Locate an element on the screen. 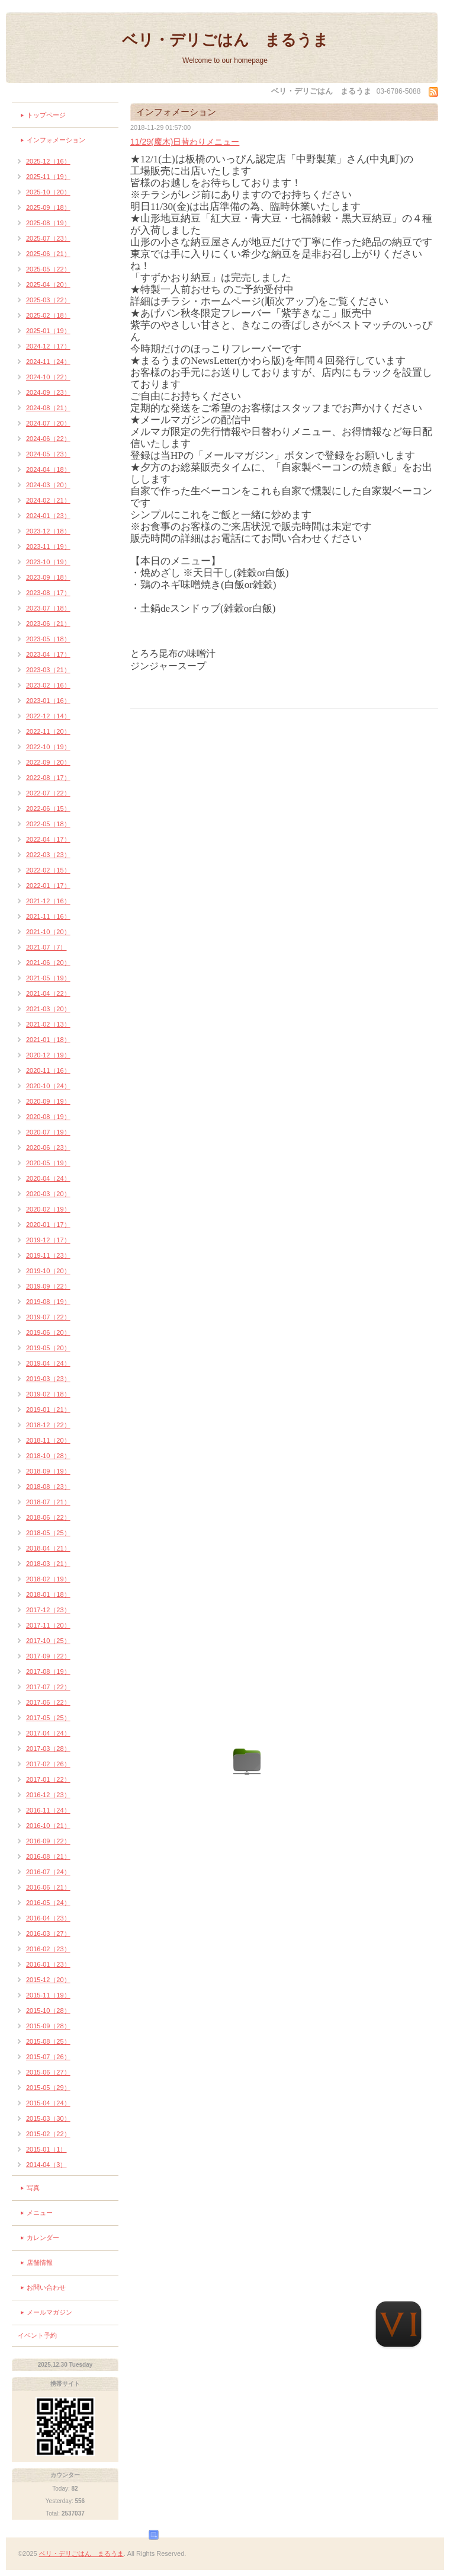 The width and height of the screenshot is (450, 2576). access a remote or network folder is located at coordinates (247, 1761).